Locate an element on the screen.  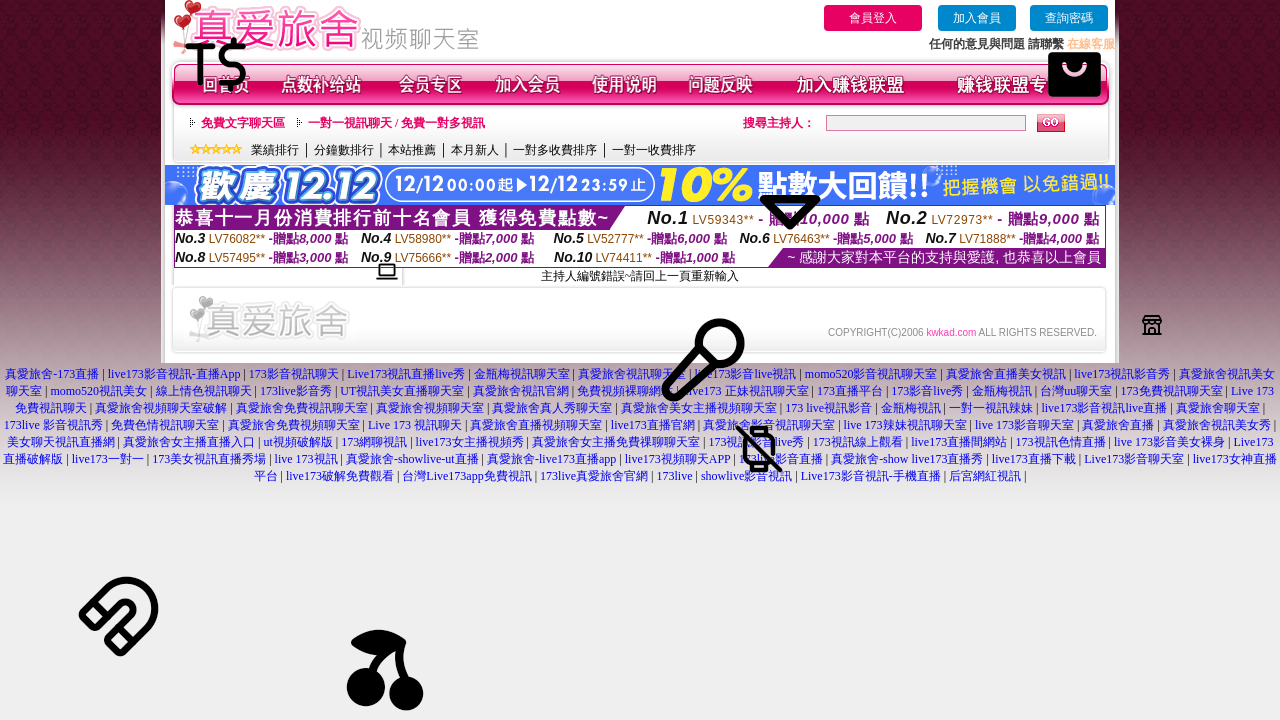
activate magnetic snap or alignment tool is located at coordinates (118, 616).